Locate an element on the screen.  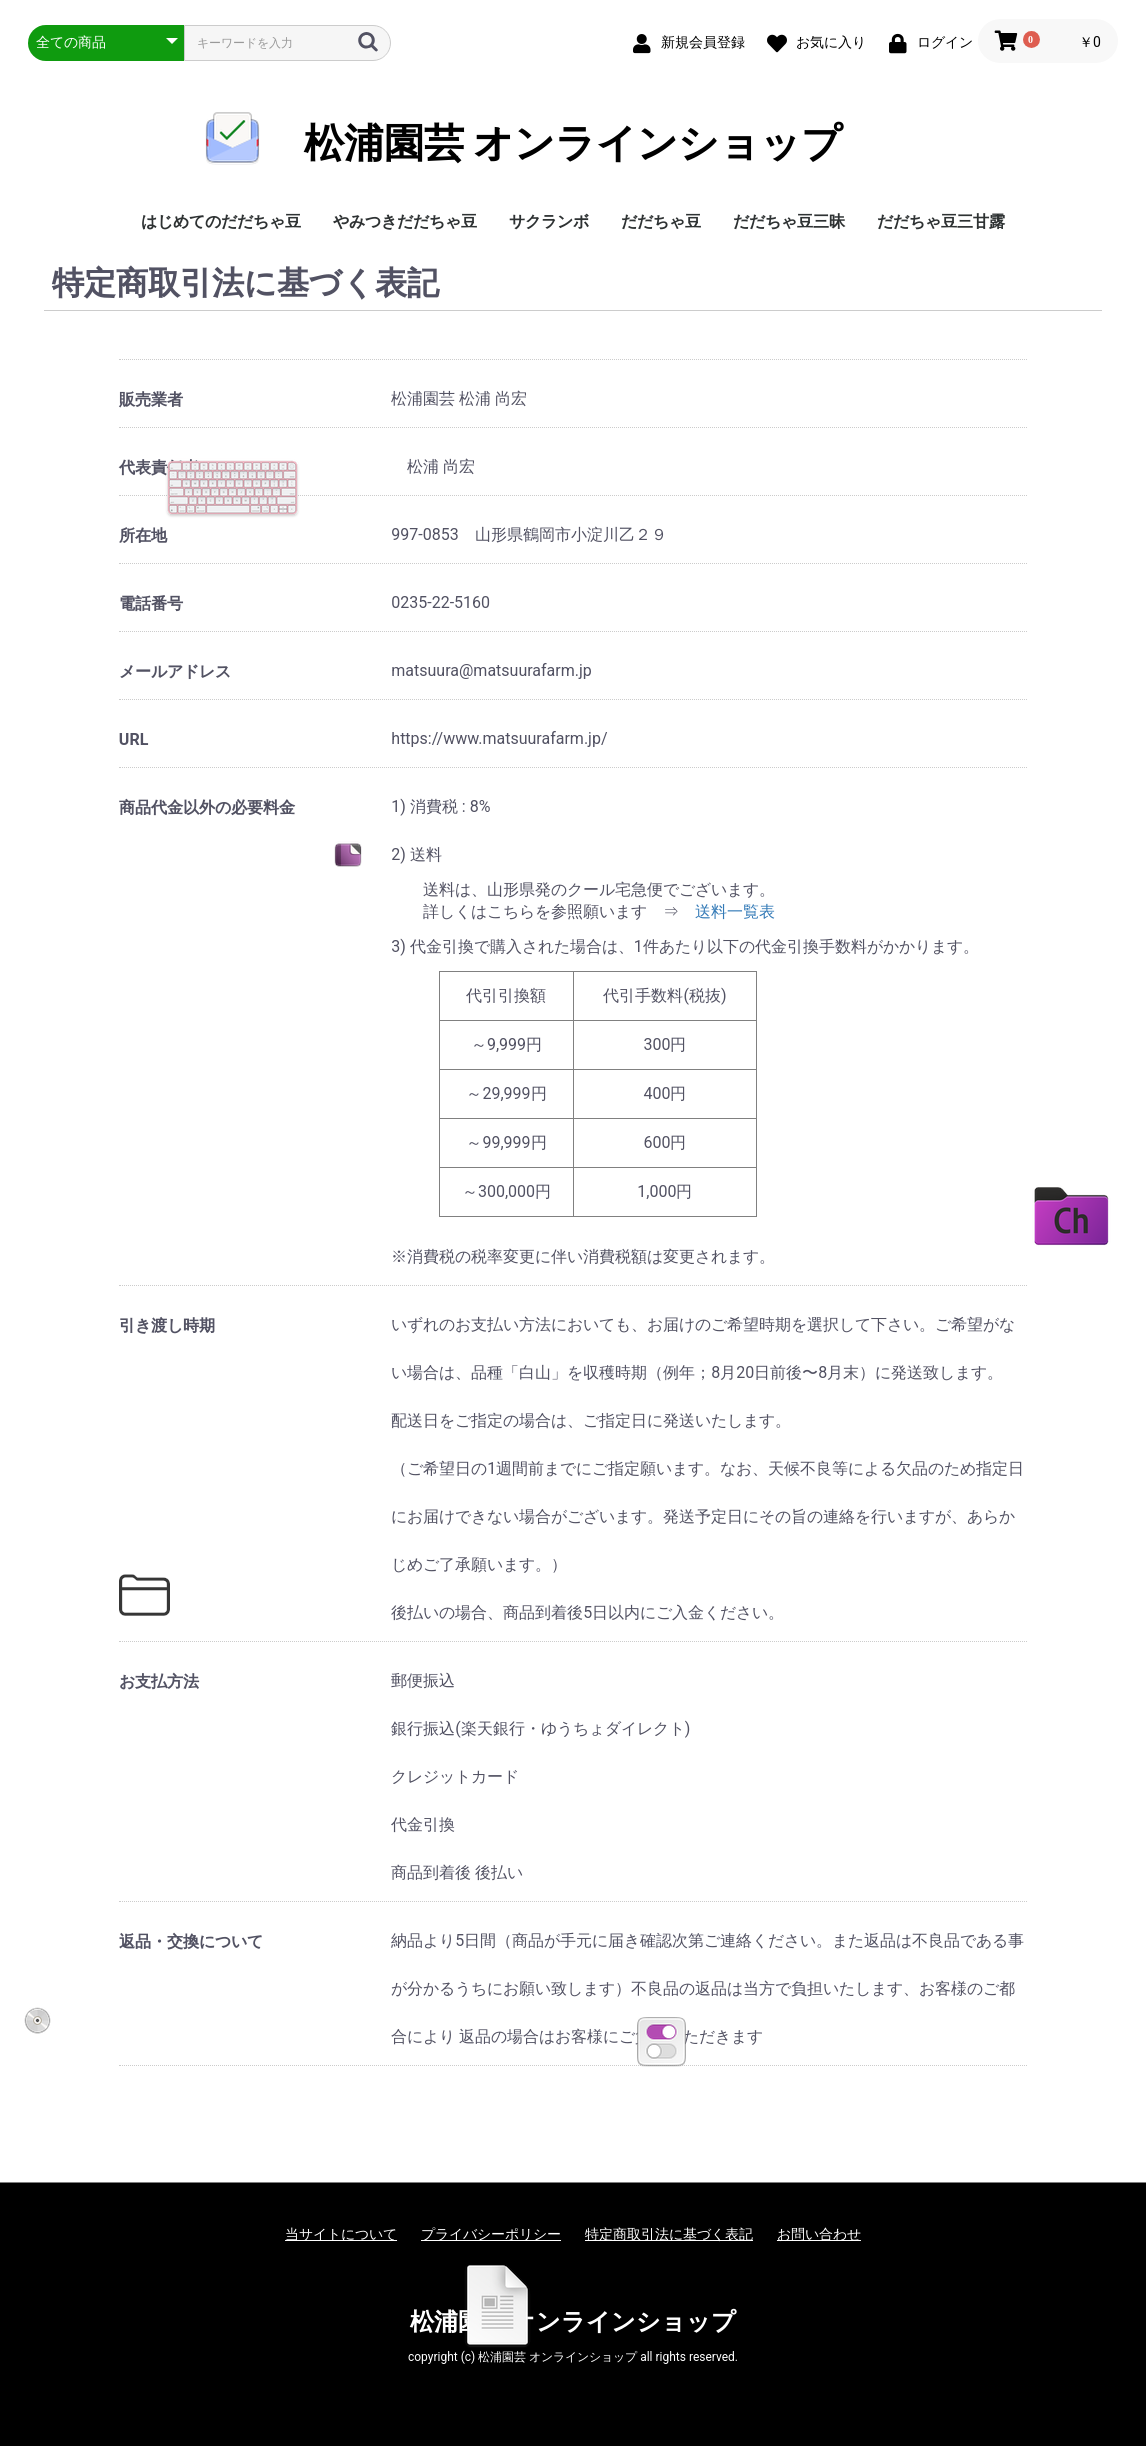
a generic document or text file is located at coordinates (497, 2306).